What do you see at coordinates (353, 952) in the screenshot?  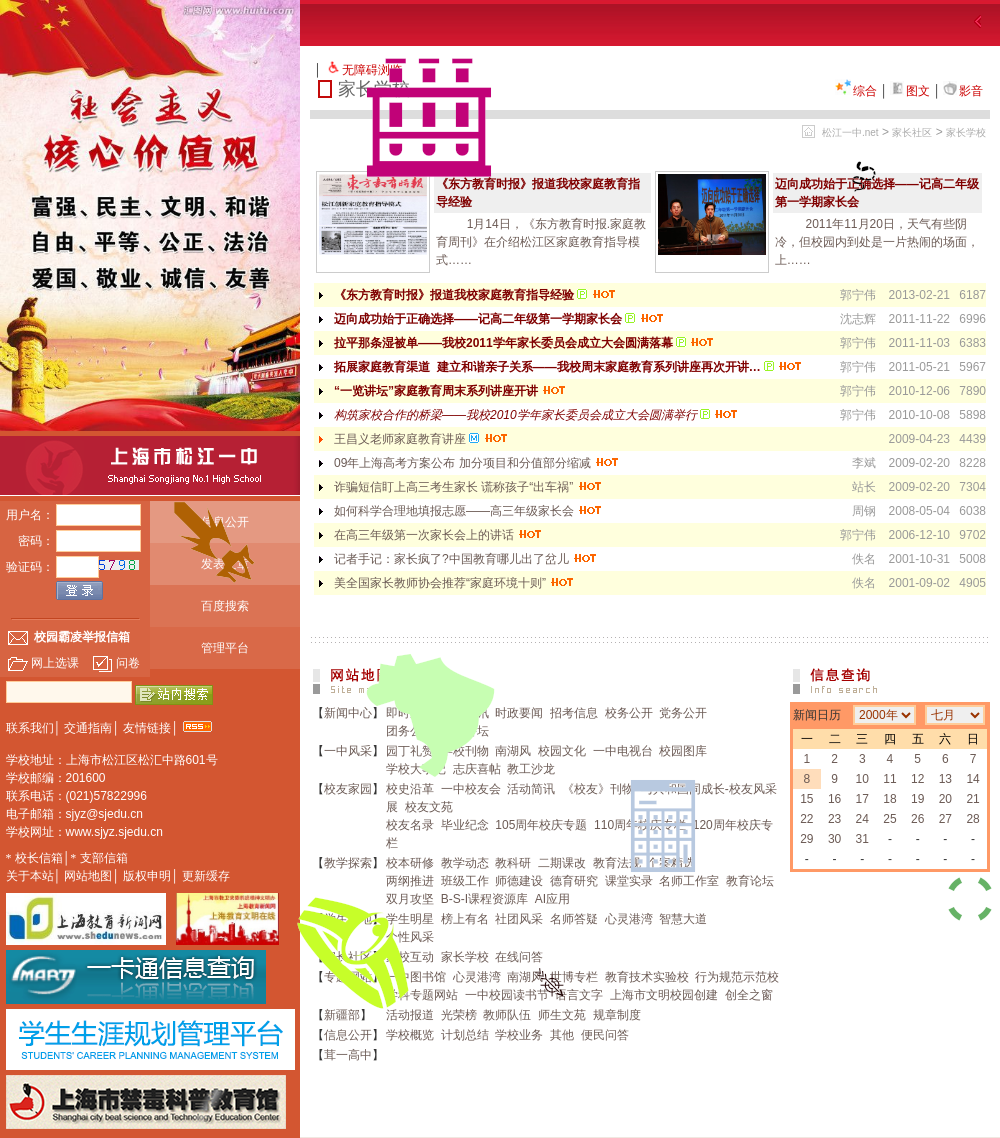 I see `equip a power ring item` at bounding box center [353, 952].